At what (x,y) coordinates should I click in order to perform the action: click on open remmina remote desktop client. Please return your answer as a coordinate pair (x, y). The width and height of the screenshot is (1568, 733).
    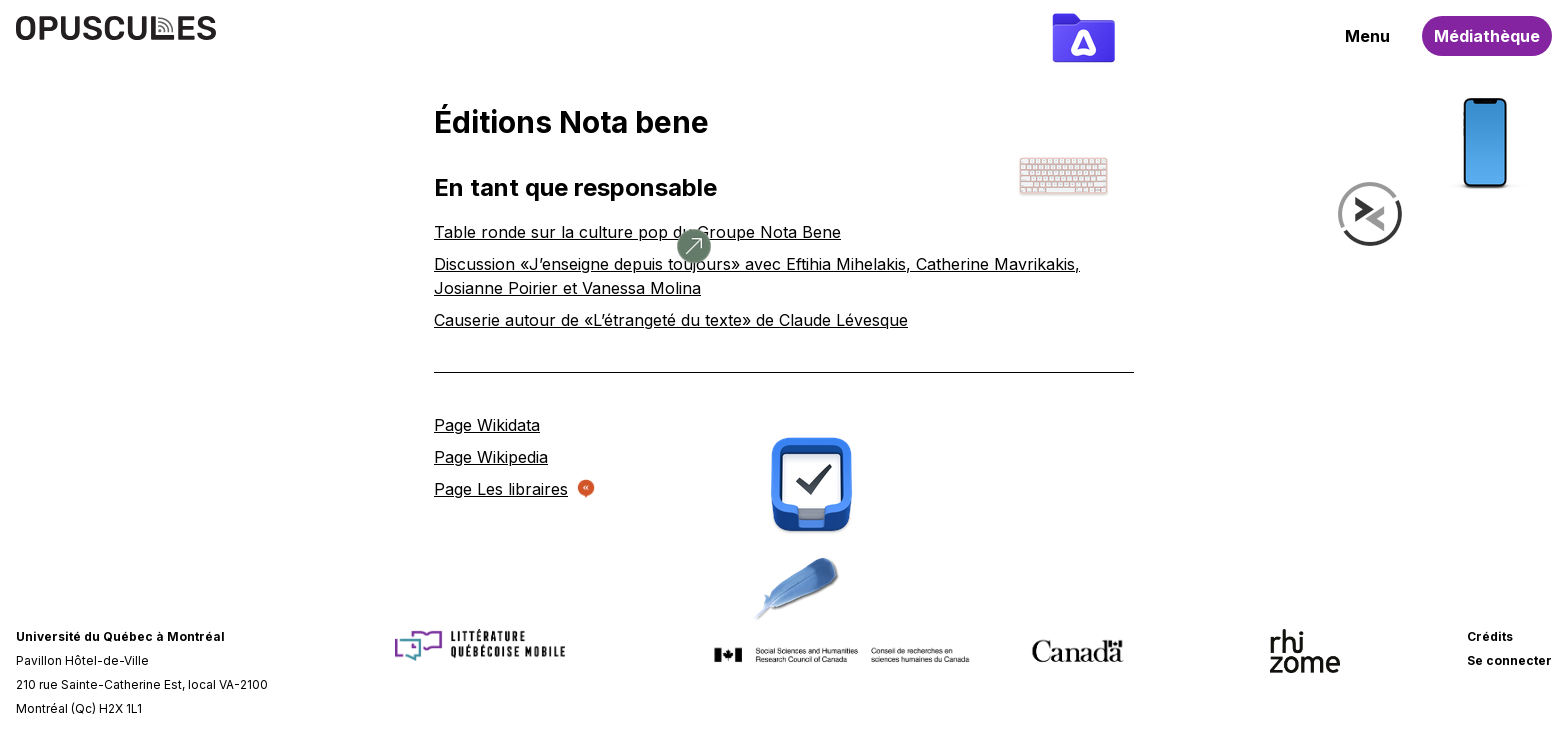
    Looking at the image, I should click on (1370, 214).